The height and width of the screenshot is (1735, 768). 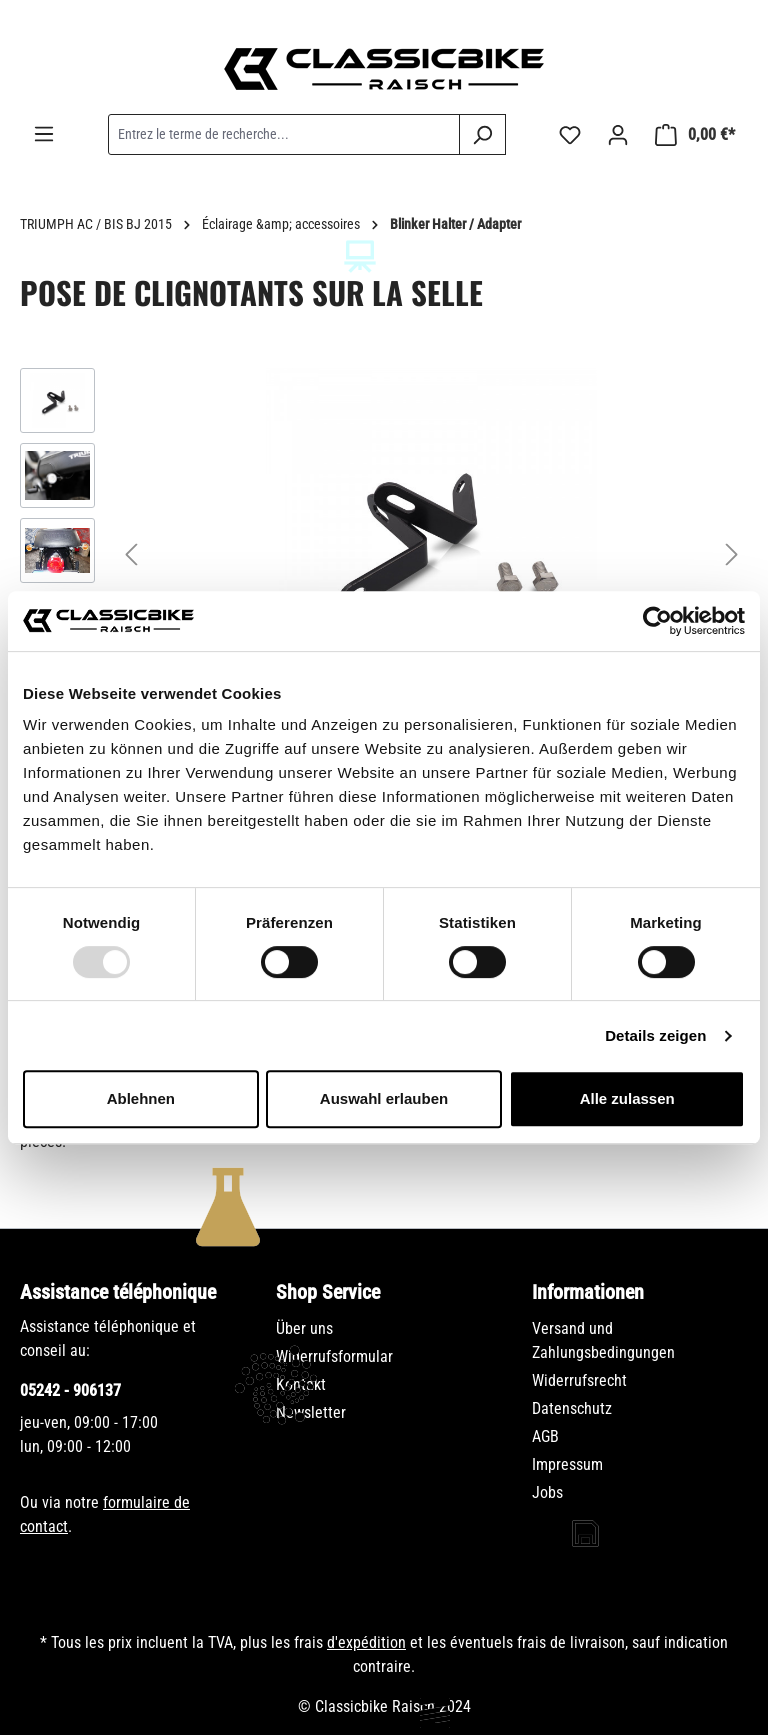 What do you see at coordinates (360, 256) in the screenshot?
I see `create a new artboard` at bounding box center [360, 256].